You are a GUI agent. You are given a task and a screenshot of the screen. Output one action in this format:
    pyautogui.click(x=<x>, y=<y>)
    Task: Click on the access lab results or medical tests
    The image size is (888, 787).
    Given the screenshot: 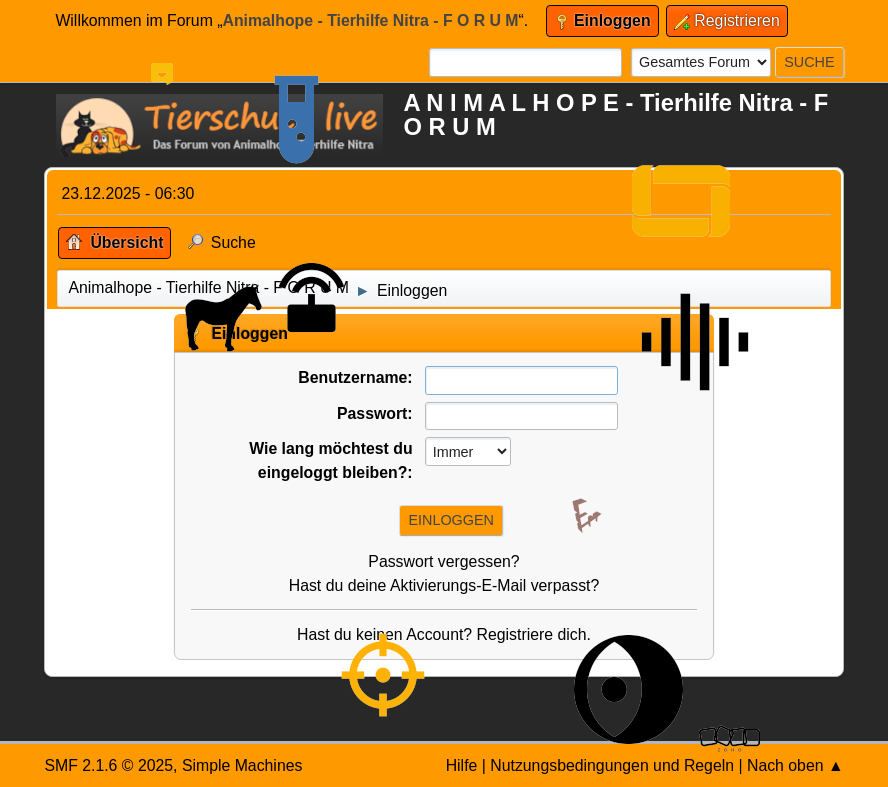 What is the action you would take?
    pyautogui.click(x=296, y=119)
    